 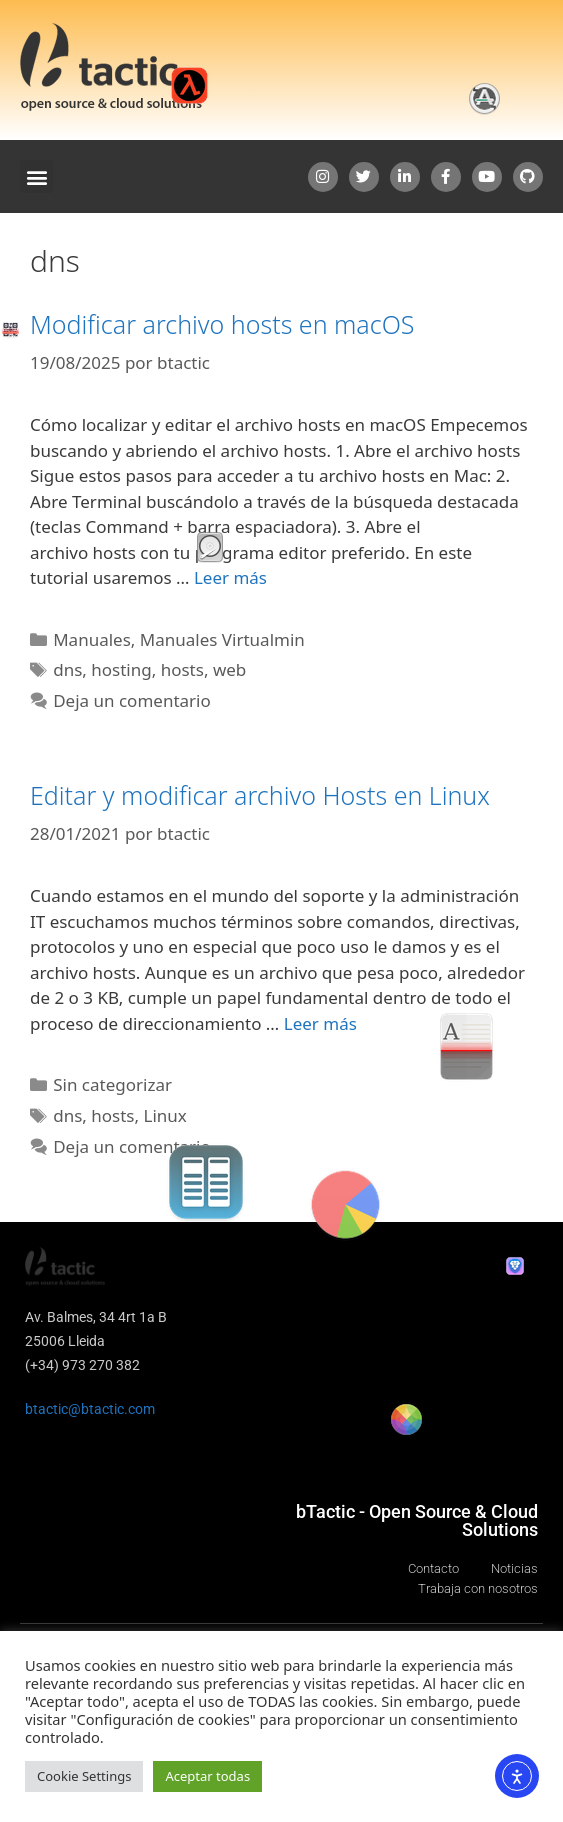 What do you see at coordinates (189, 85) in the screenshot?
I see `launch half-life deathmatch` at bounding box center [189, 85].